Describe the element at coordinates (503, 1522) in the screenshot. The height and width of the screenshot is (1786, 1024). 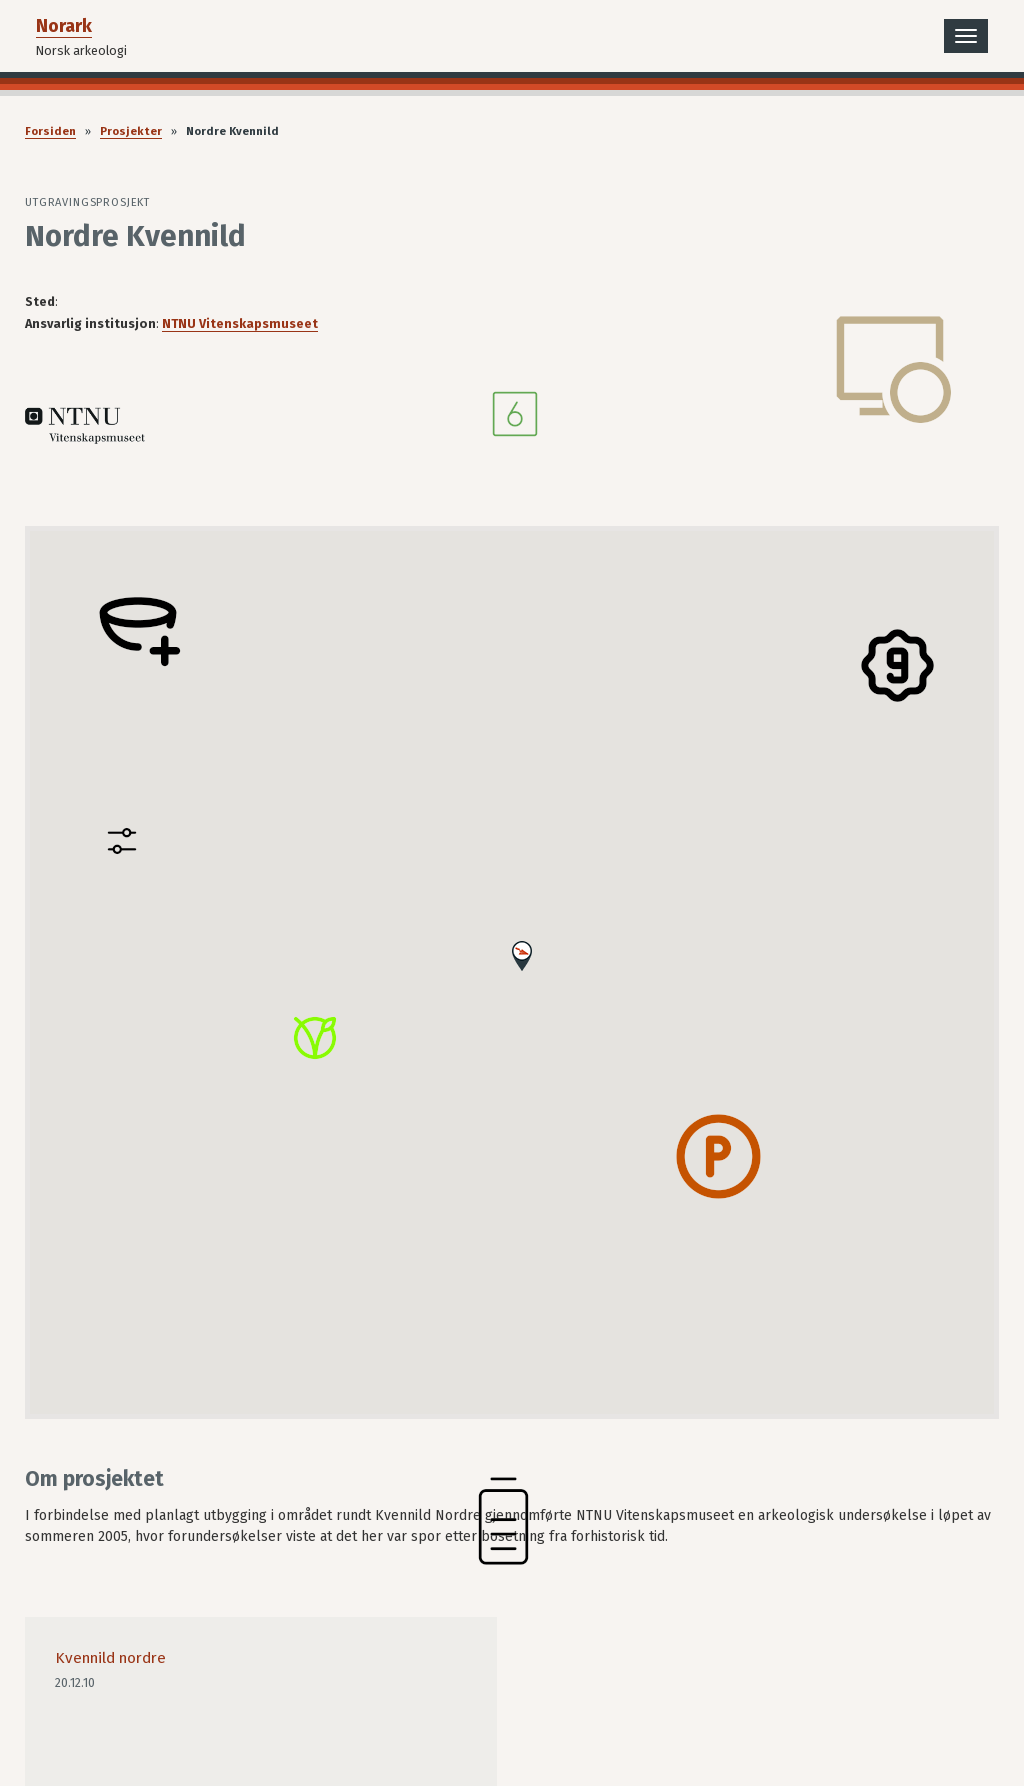
I see `indicates high battery level` at that location.